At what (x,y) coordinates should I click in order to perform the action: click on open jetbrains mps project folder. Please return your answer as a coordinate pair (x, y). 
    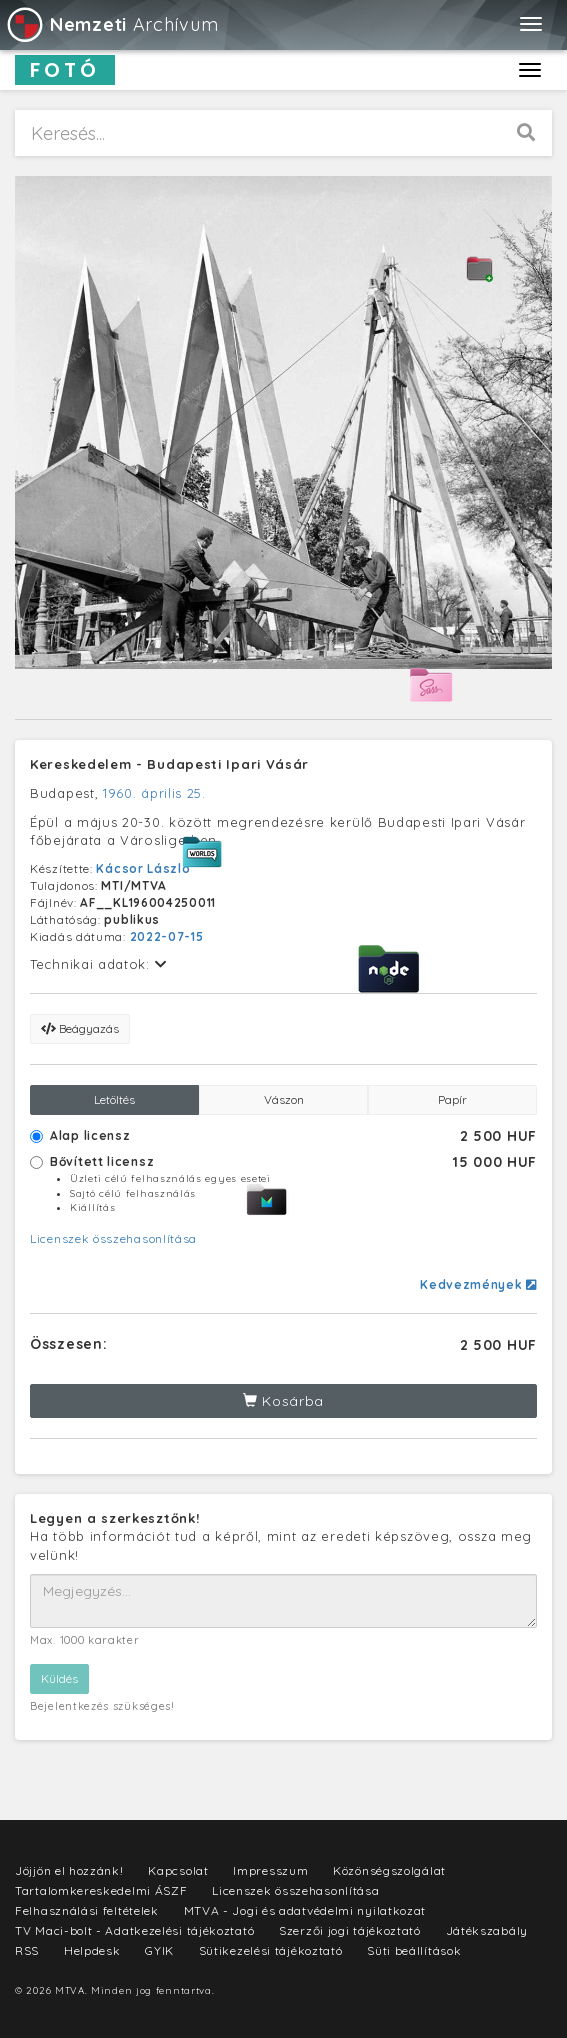
    Looking at the image, I should click on (266, 1200).